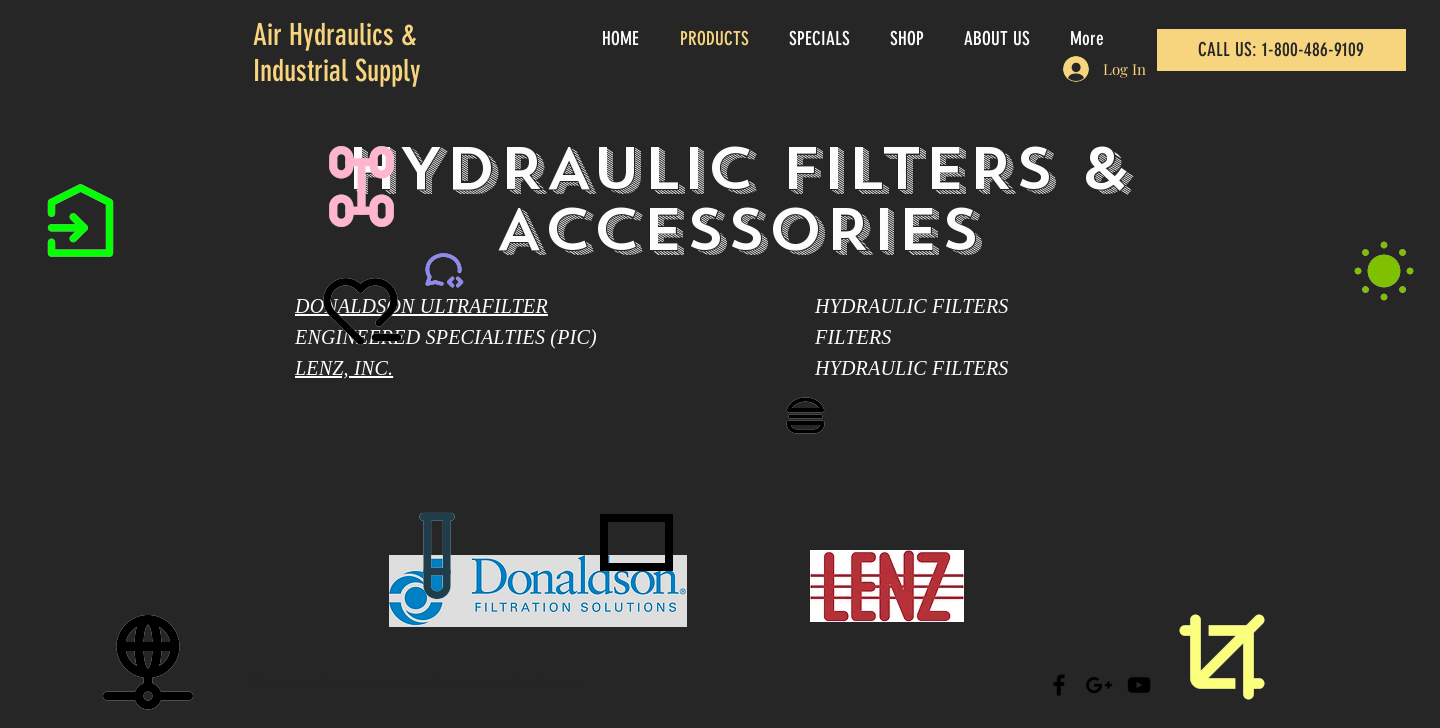 Image resolution: width=1440 pixels, height=728 pixels. What do you see at coordinates (360, 311) in the screenshot?
I see `remove from favorites` at bounding box center [360, 311].